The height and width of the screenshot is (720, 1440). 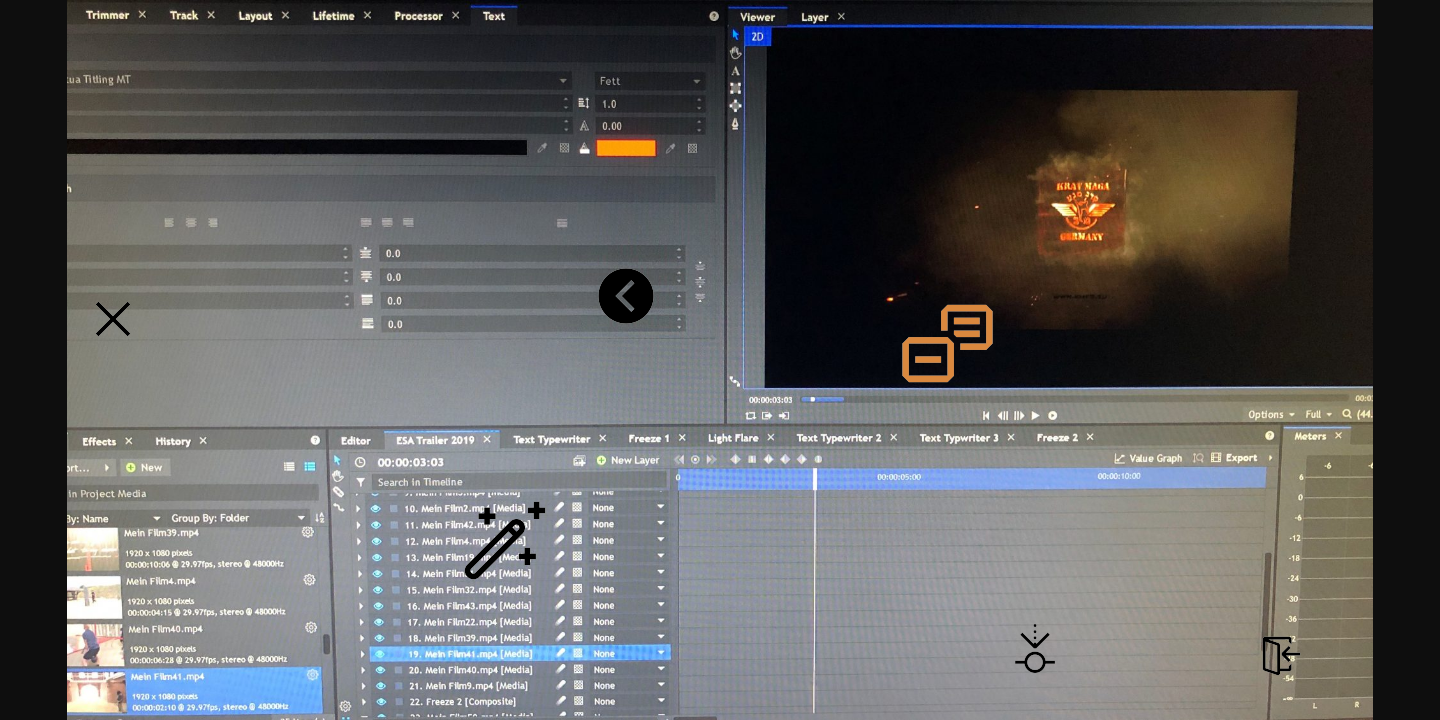 What do you see at coordinates (1033, 648) in the screenshot?
I see `fetch changes from remote repository` at bounding box center [1033, 648].